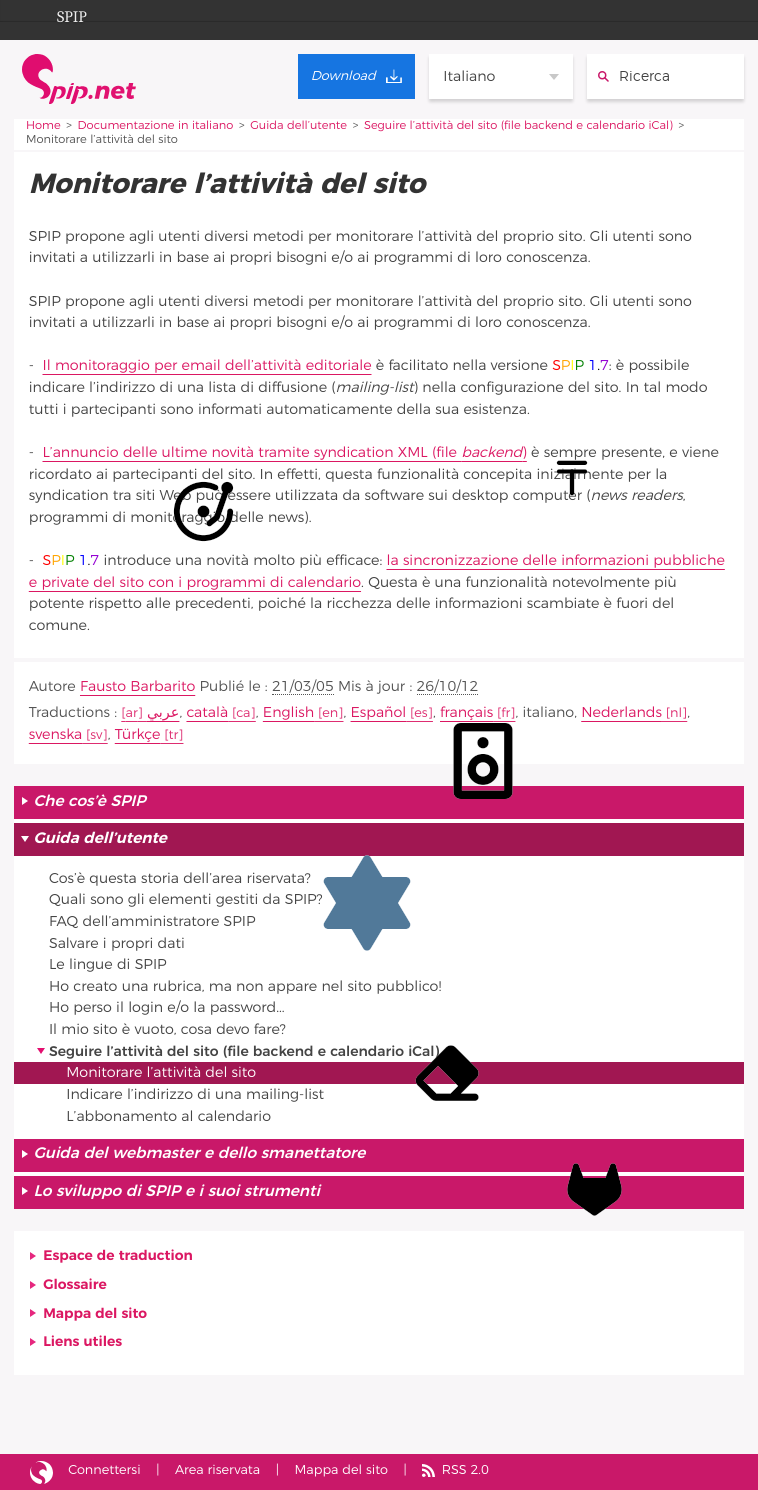 This screenshot has height=1490, width=758. I want to click on access audio or speaker settings, so click(483, 761).